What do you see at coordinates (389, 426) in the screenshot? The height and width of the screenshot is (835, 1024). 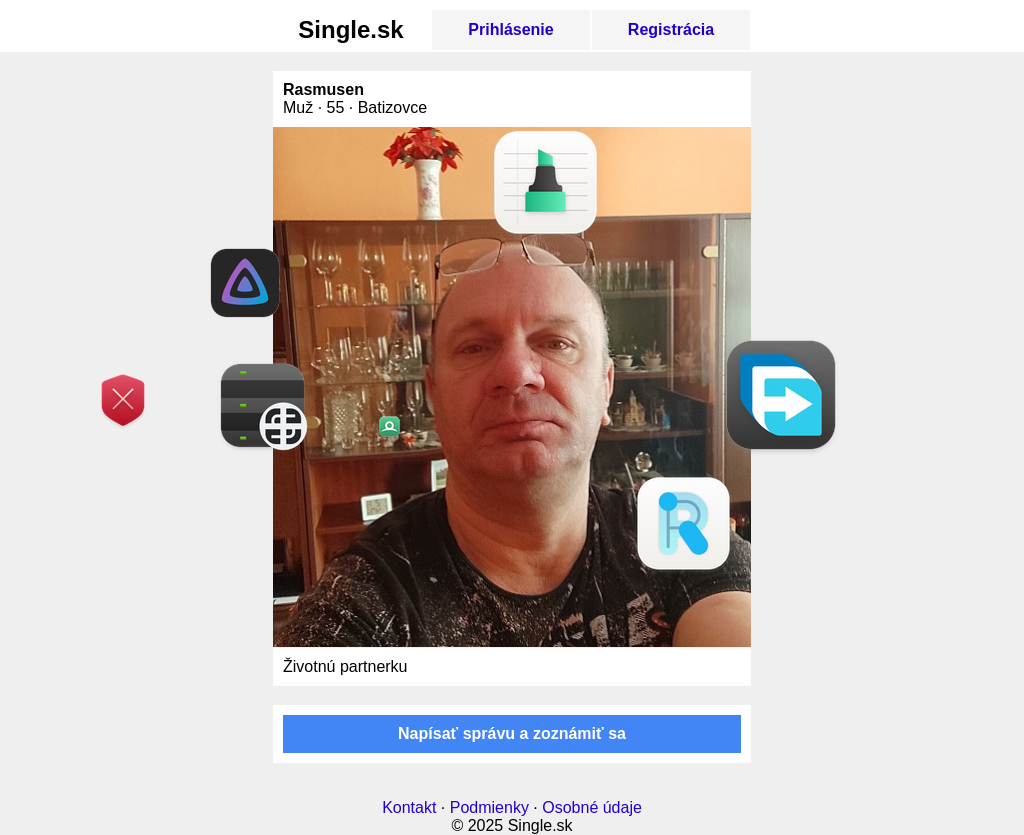 I see `open renderdoc graphics debugging application` at bounding box center [389, 426].